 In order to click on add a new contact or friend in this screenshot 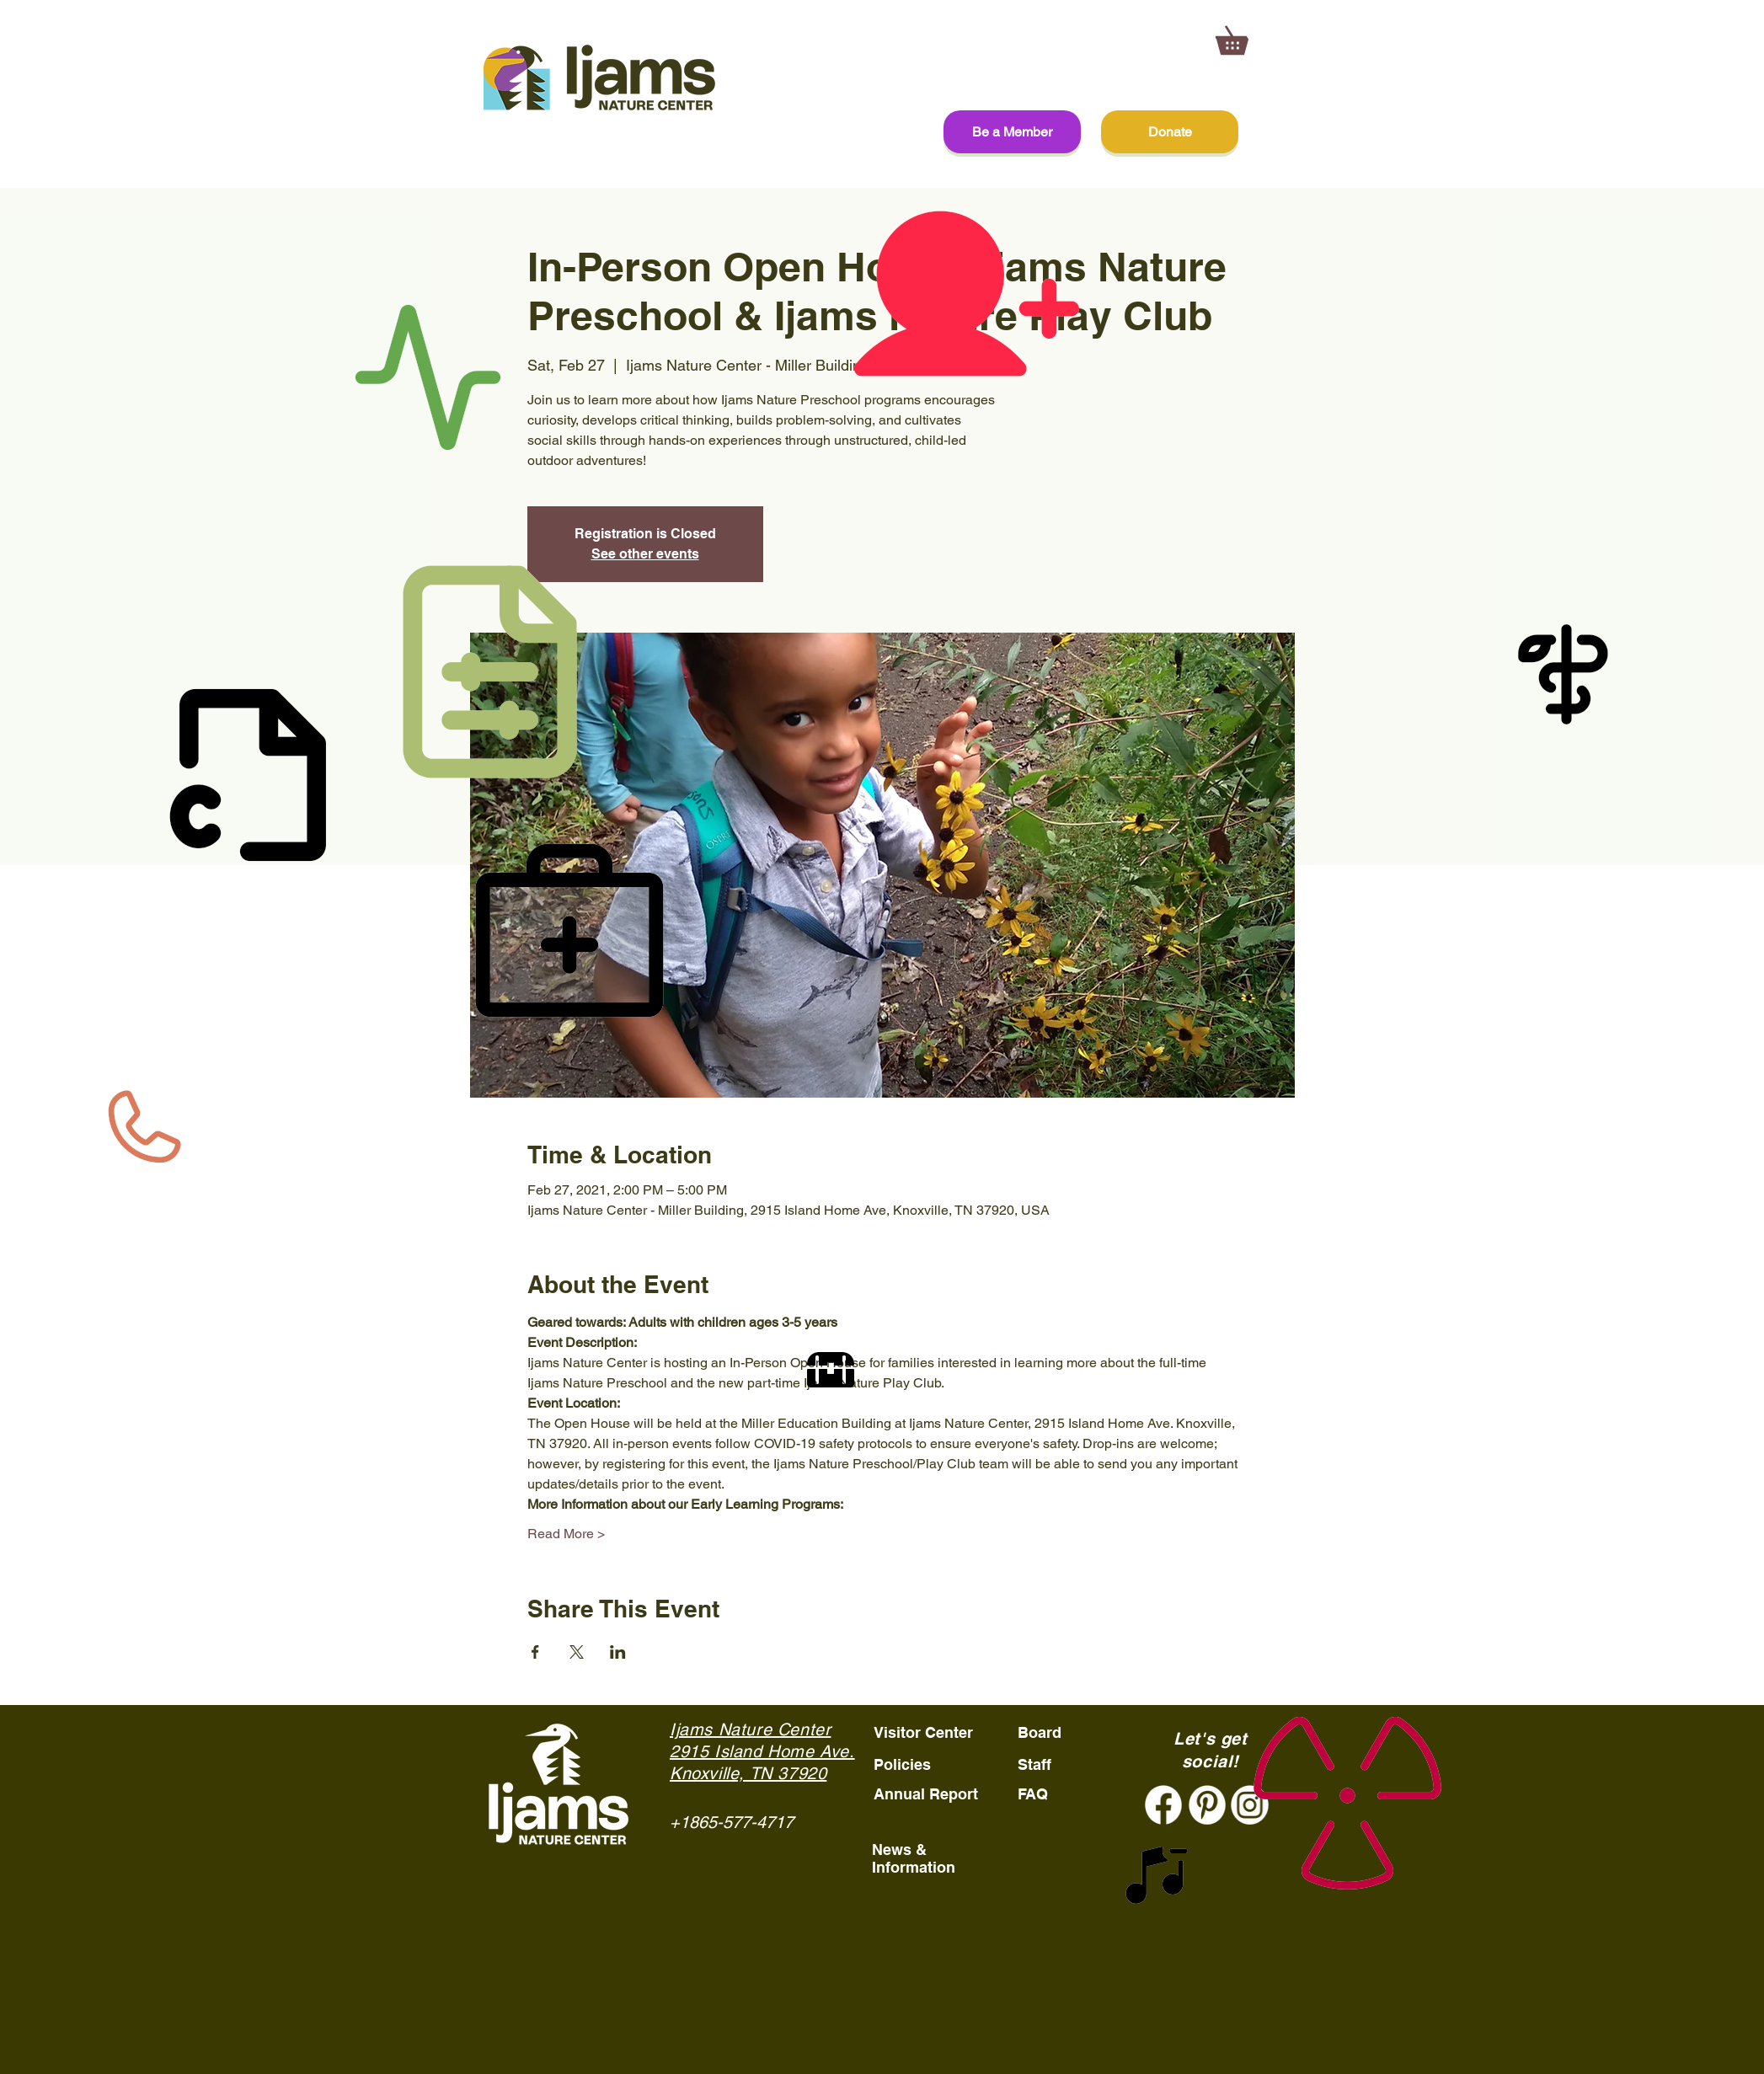, I will do `click(959, 301)`.